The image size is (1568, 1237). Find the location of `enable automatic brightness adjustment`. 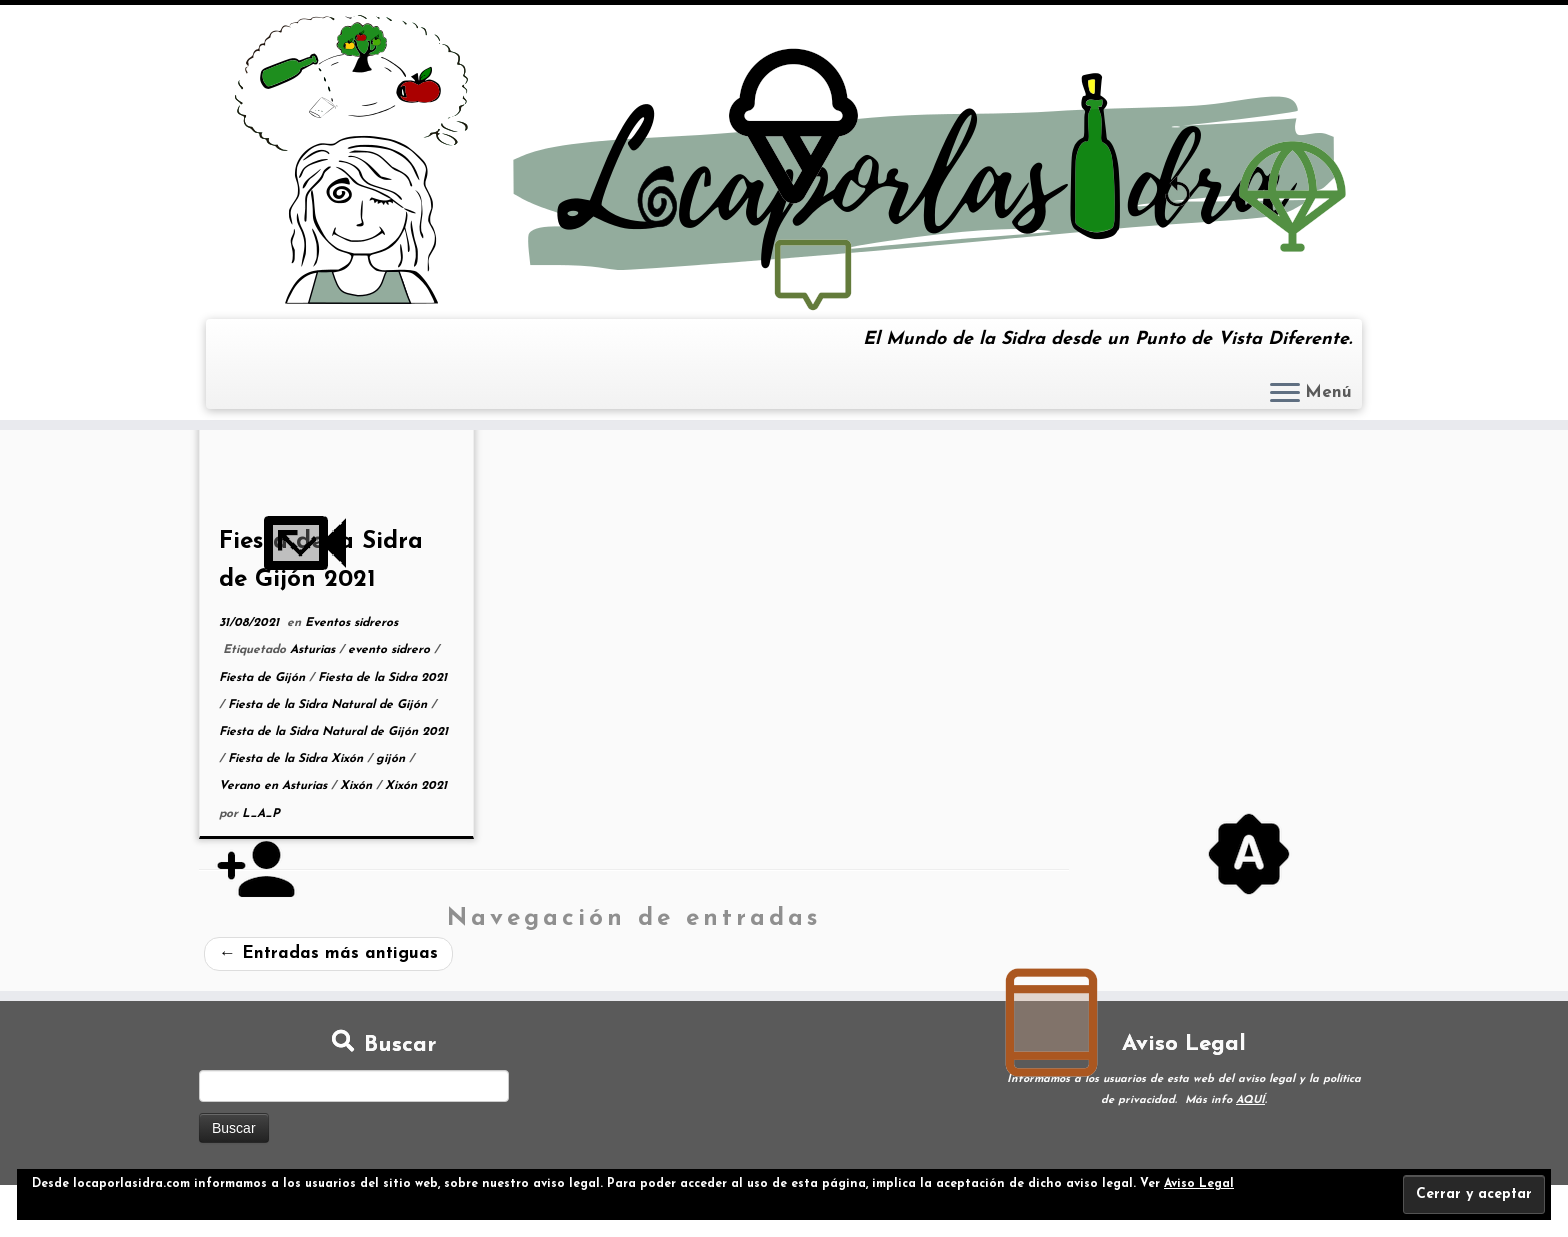

enable automatic brightness adjustment is located at coordinates (1249, 854).